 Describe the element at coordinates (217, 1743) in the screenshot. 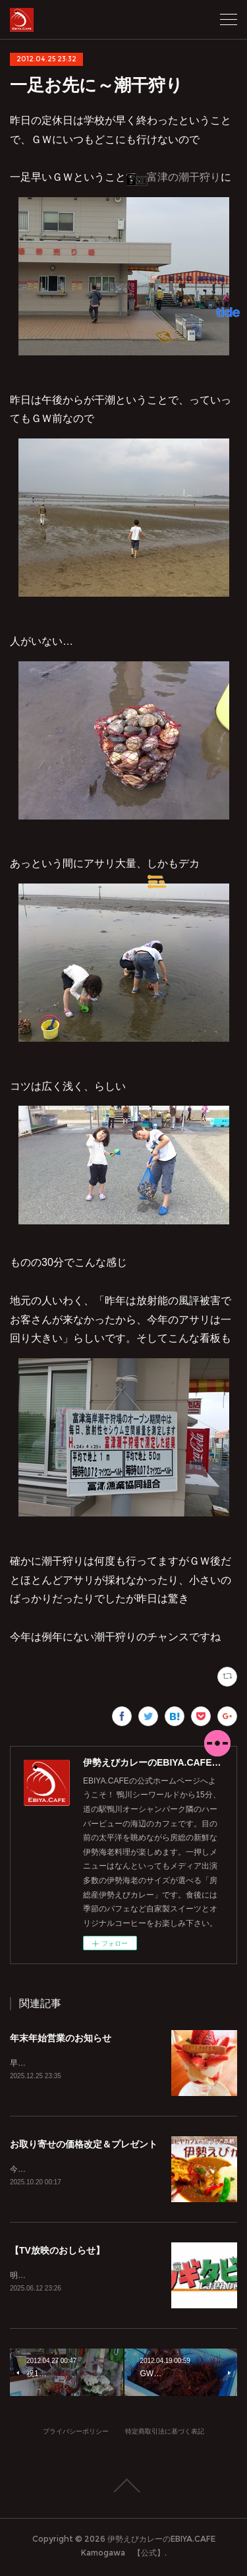

I see `gradienter app logo` at that location.